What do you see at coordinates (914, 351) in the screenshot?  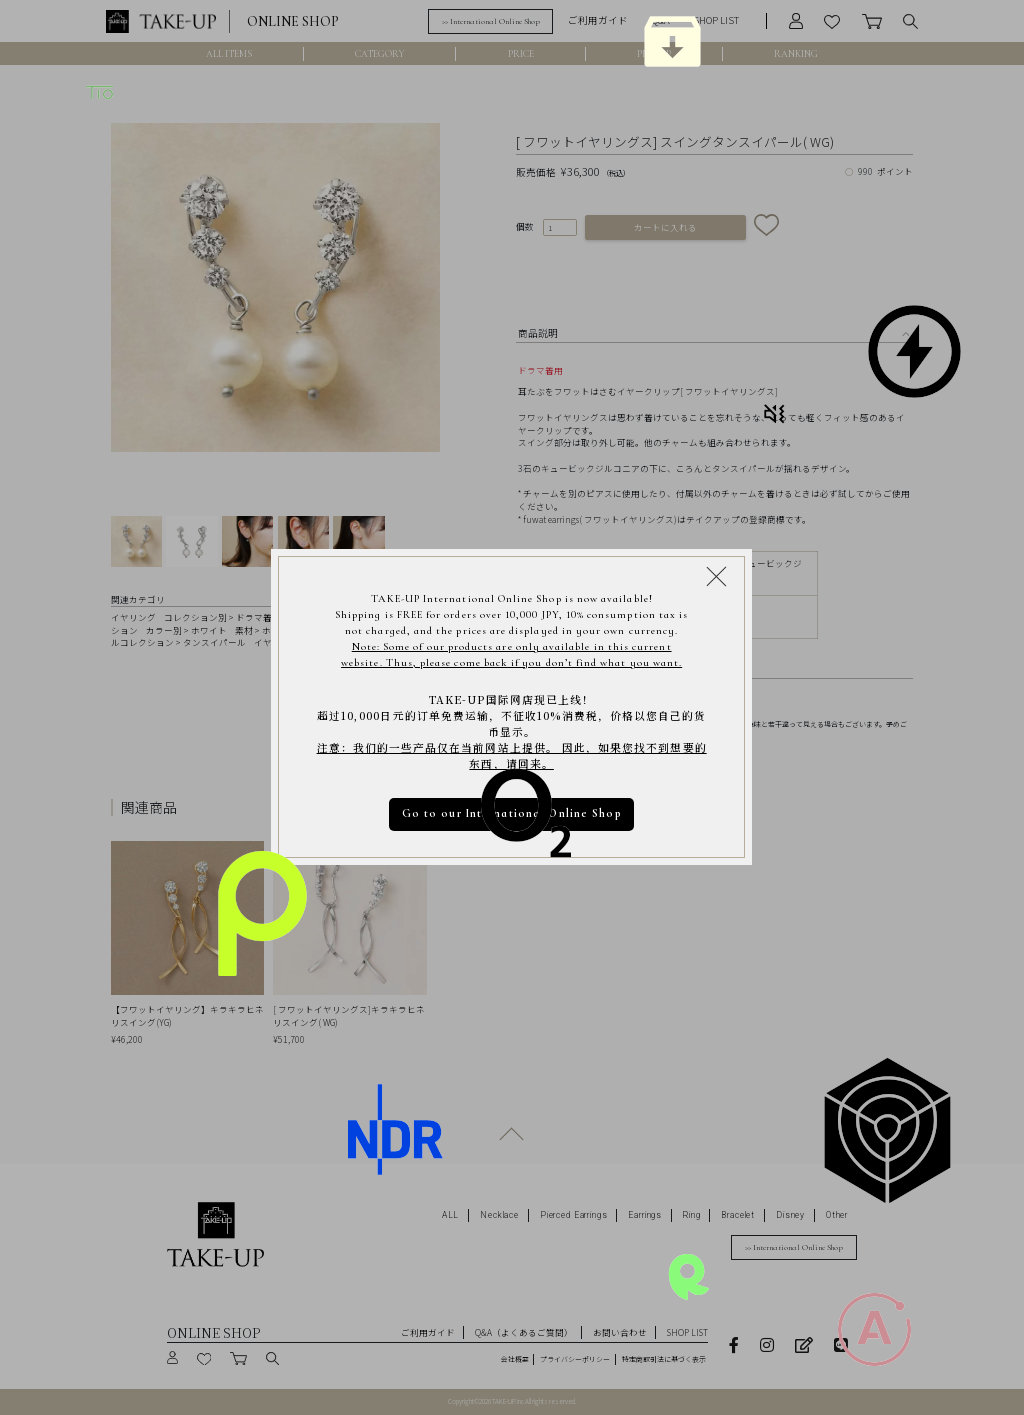 I see `play or access DVD media content` at bounding box center [914, 351].